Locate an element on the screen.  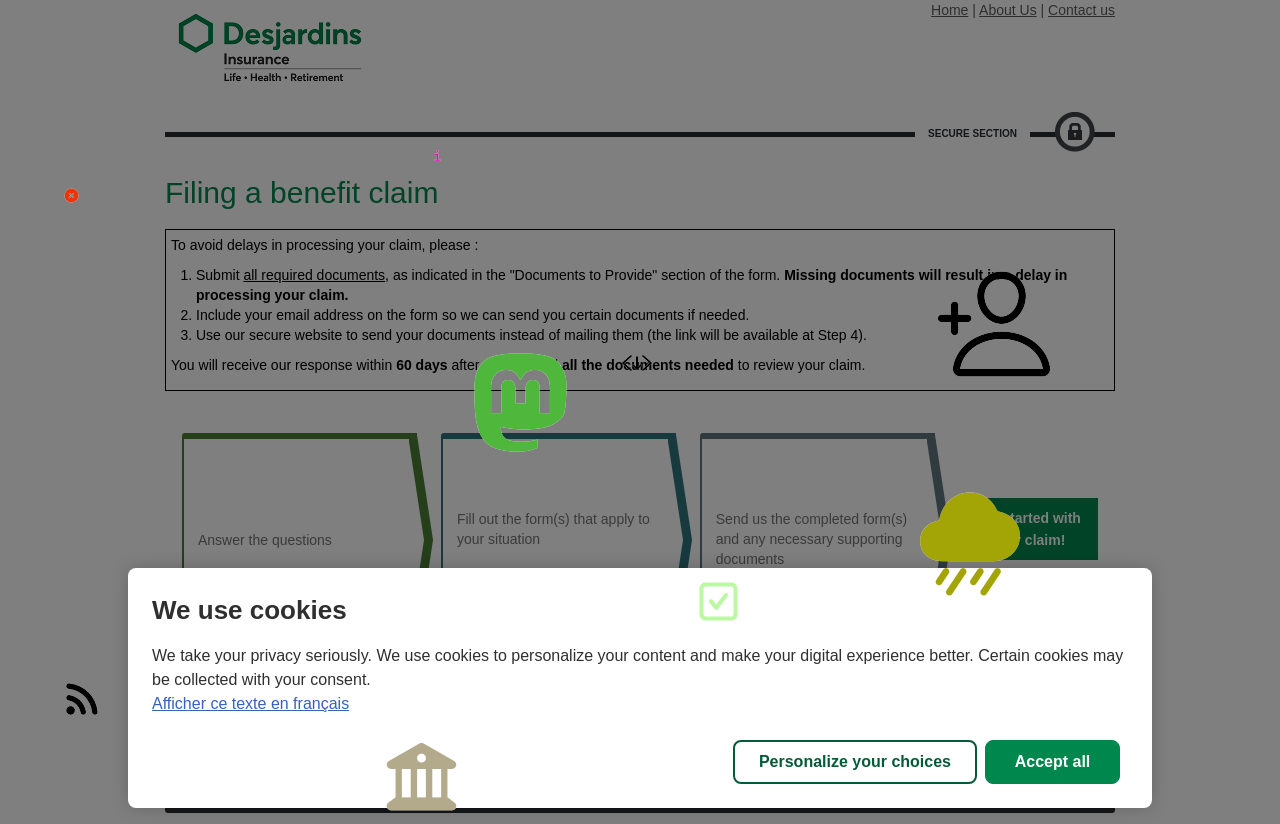
close or dismiss a dialog is located at coordinates (71, 195).